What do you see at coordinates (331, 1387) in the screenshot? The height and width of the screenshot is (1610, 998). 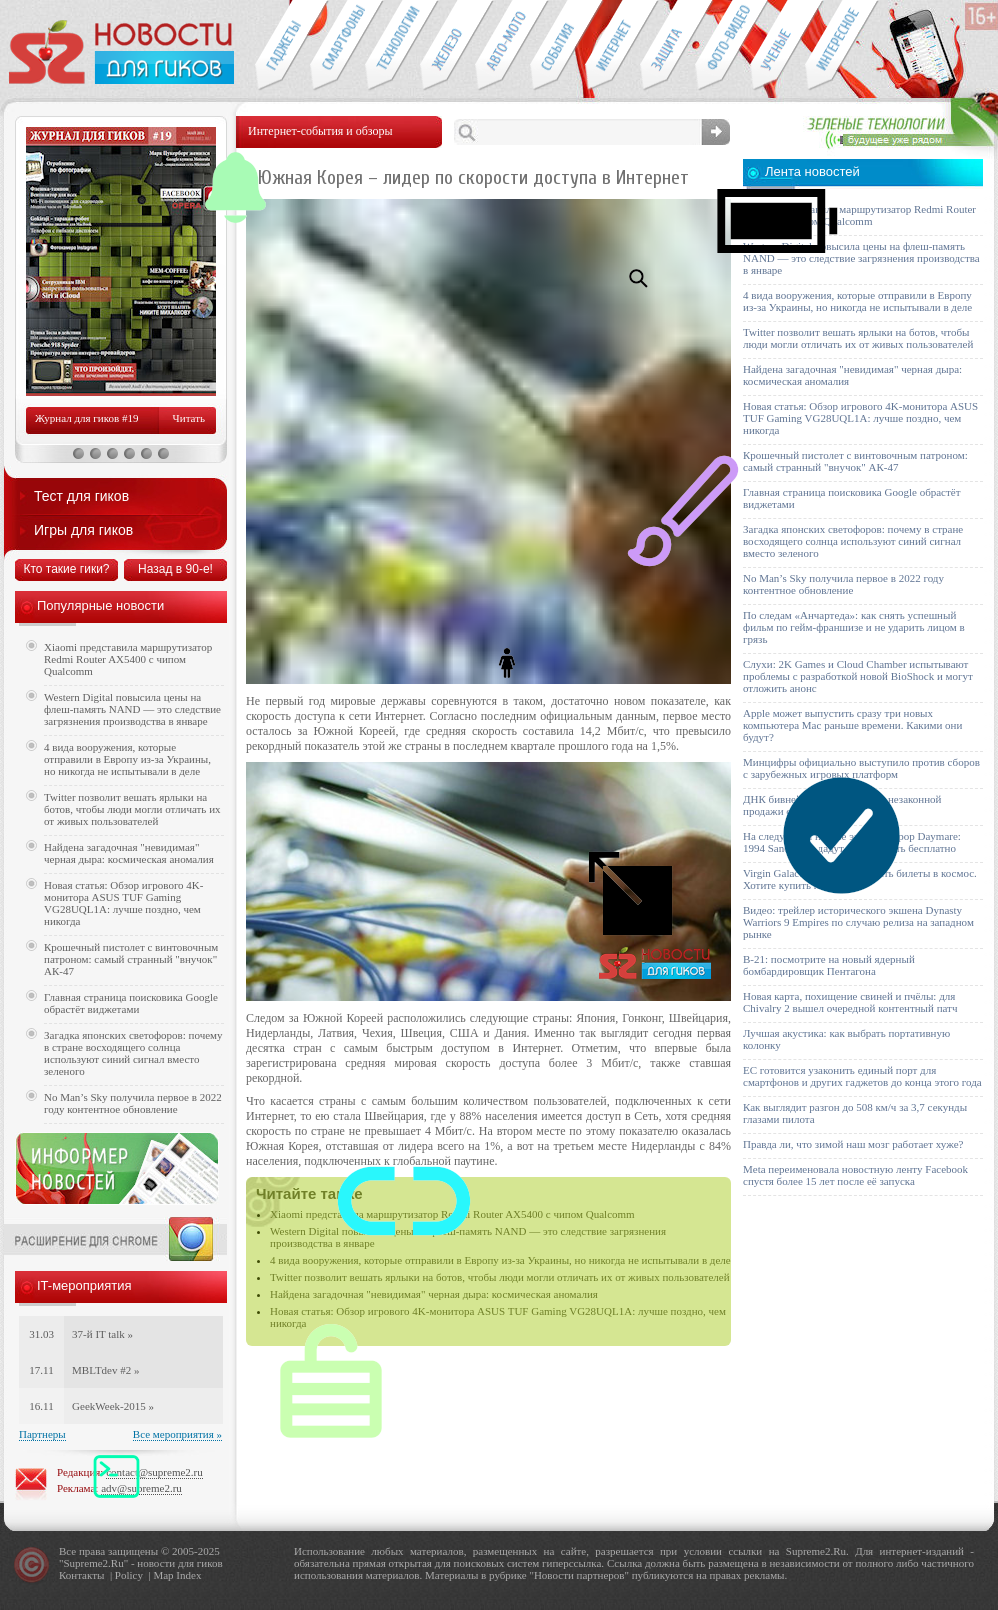 I see `unlocked or unsecured state` at bounding box center [331, 1387].